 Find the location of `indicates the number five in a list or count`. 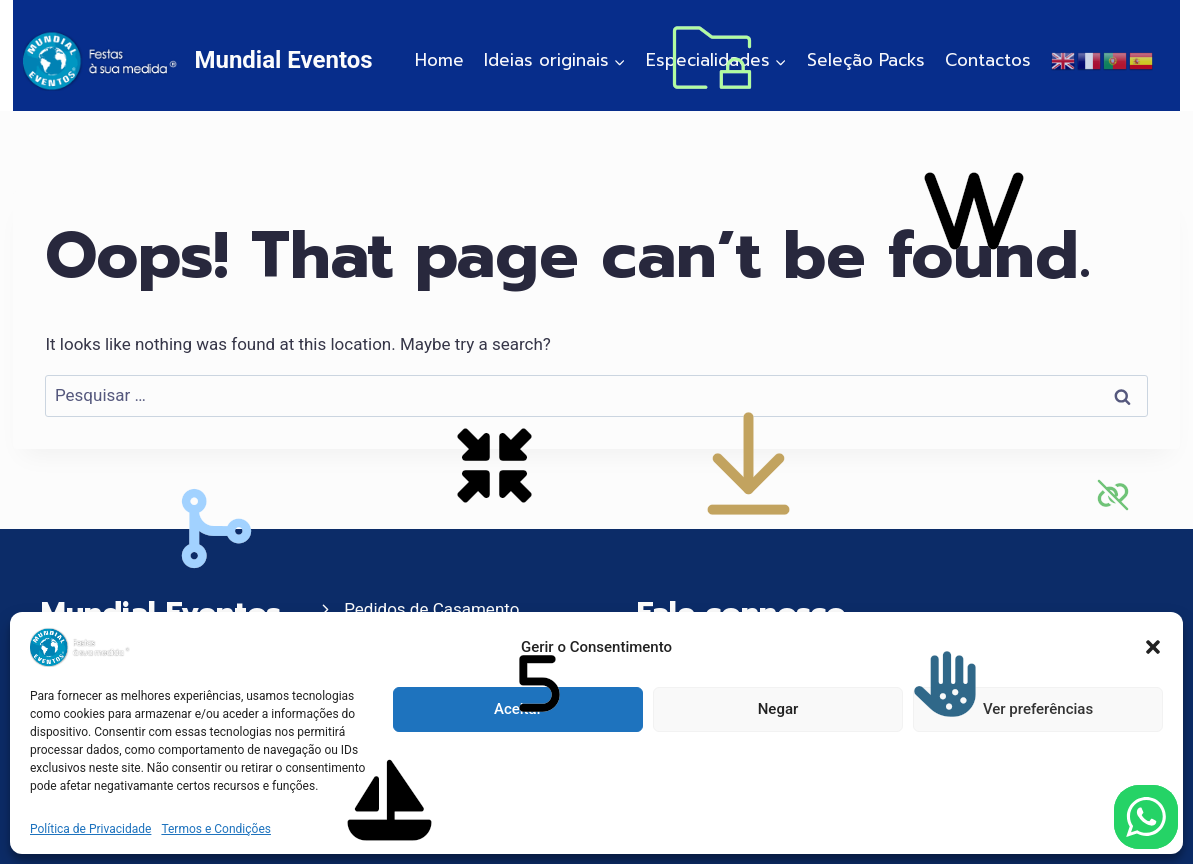

indicates the number five in a list or count is located at coordinates (539, 683).